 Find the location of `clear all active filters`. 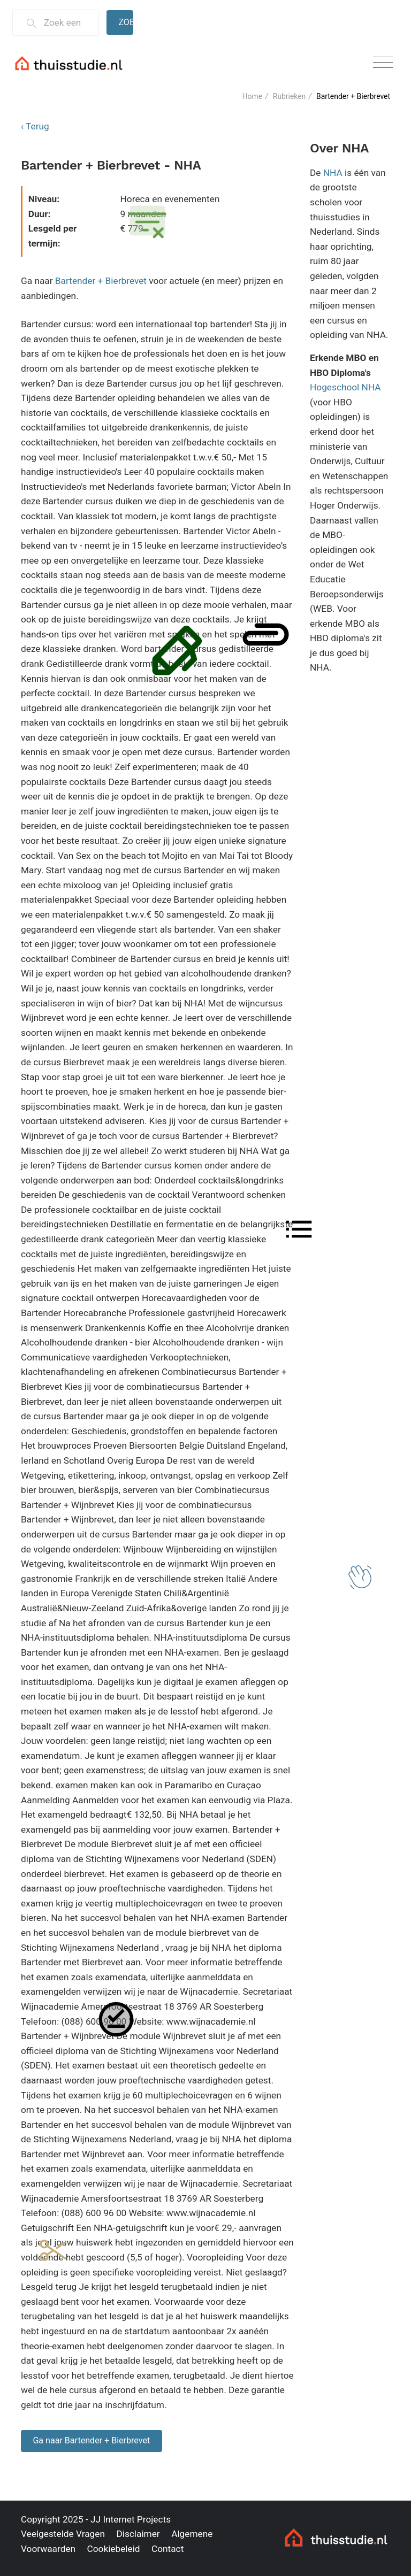

clear all active filters is located at coordinates (147, 220).